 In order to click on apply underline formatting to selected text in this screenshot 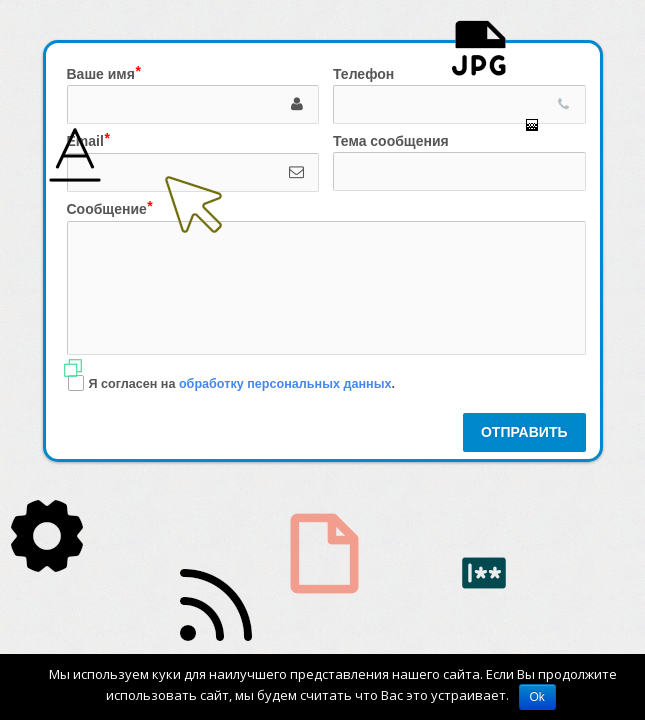, I will do `click(75, 156)`.